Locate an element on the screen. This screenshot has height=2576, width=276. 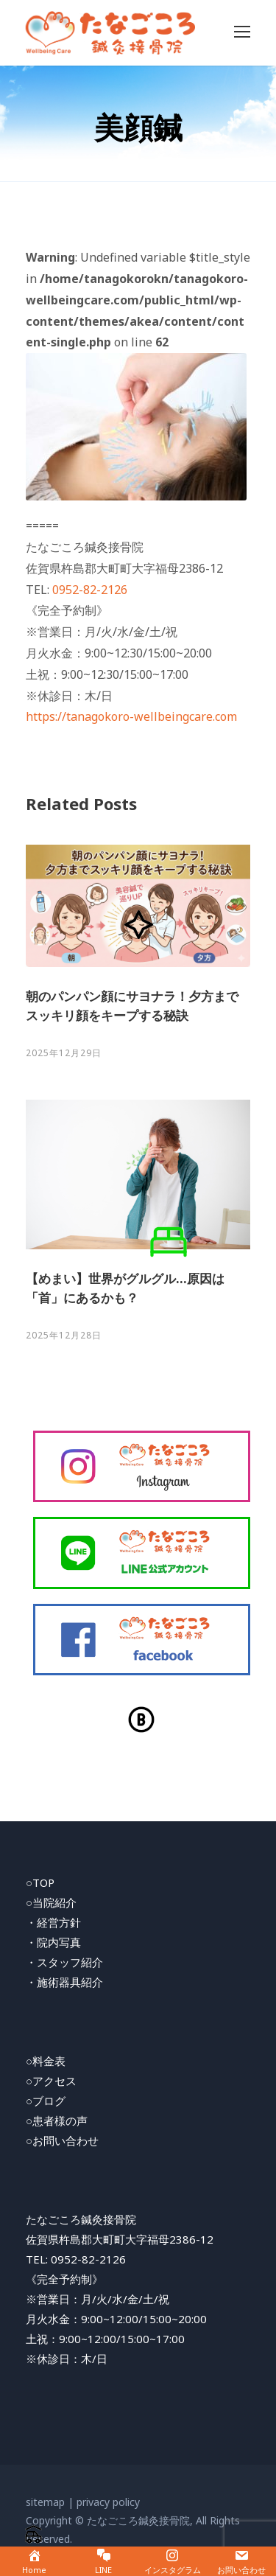
add a sparkle or highlight effect is located at coordinates (138, 924).